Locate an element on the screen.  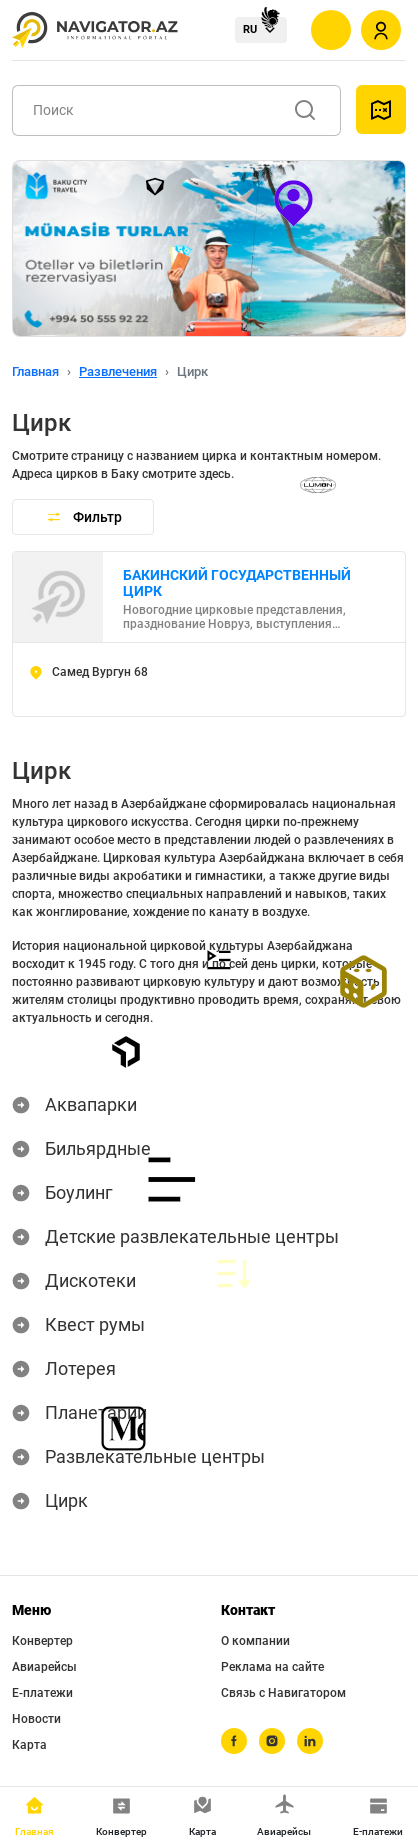
open the Medium app is located at coordinates (123, 1428).